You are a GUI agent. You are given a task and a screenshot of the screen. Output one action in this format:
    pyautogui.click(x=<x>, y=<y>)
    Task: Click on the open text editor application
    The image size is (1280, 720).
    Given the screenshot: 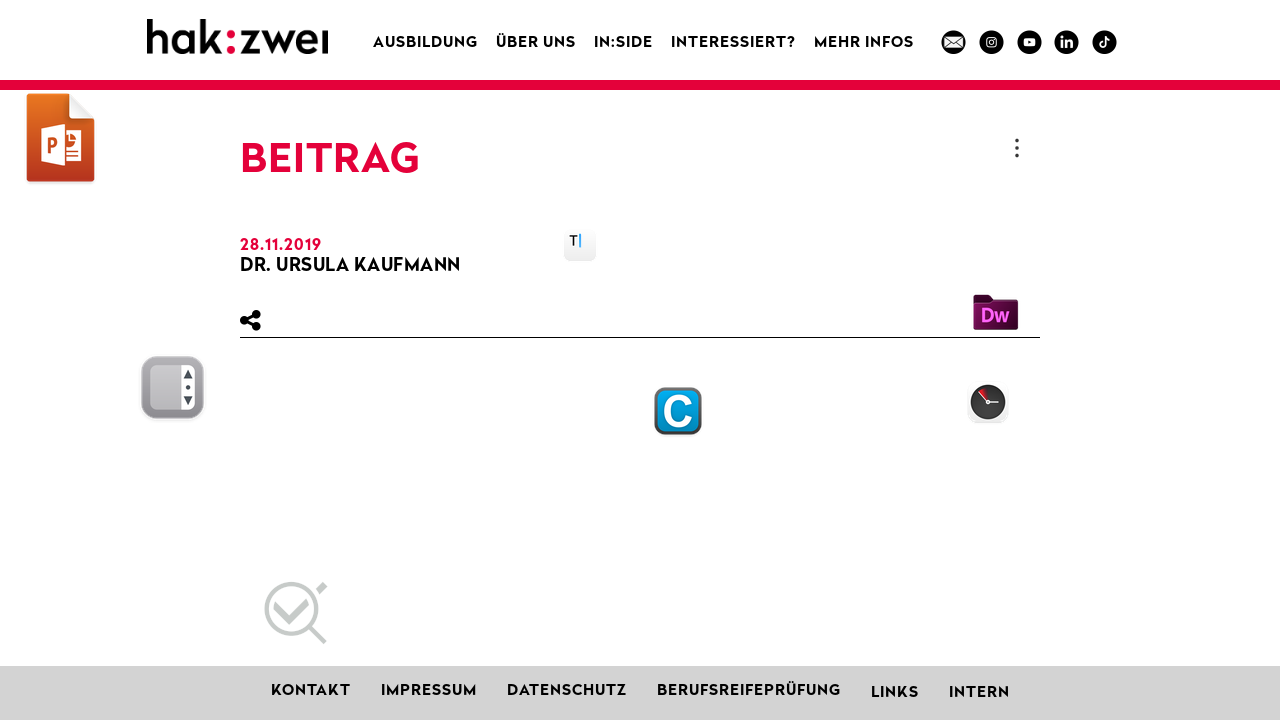 What is the action you would take?
    pyautogui.click(x=580, y=245)
    